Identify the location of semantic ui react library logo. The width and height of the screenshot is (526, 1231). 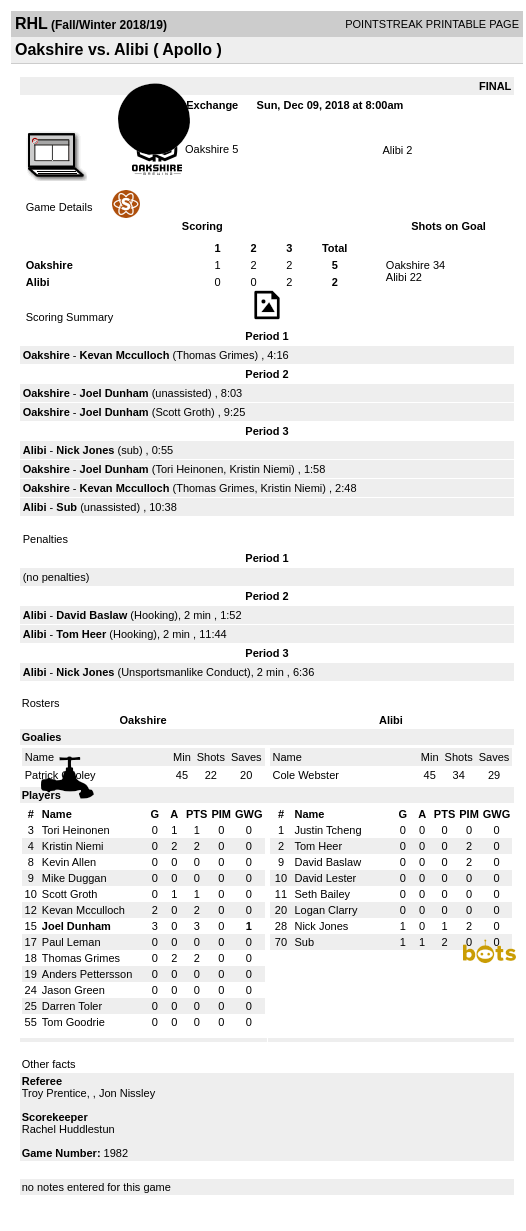
(126, 204).